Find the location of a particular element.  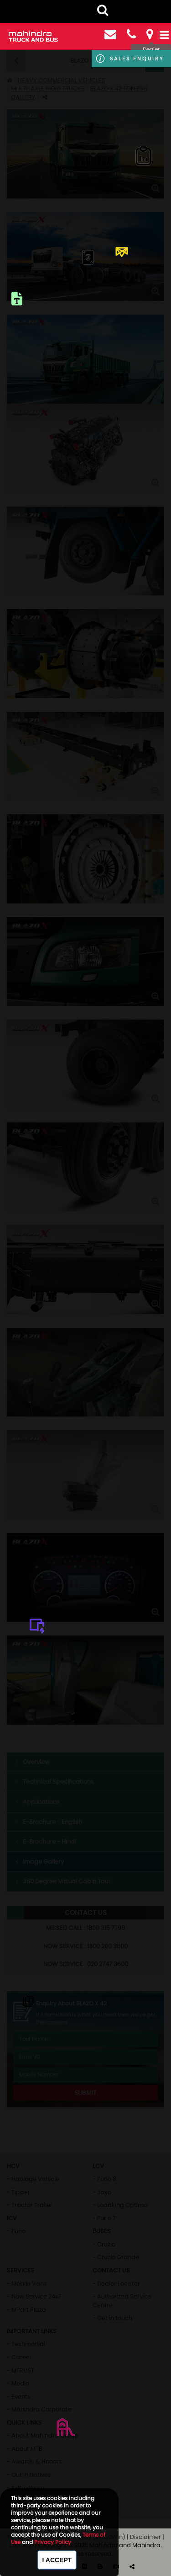

open a text or typography file is located at coordinates (17, 299).